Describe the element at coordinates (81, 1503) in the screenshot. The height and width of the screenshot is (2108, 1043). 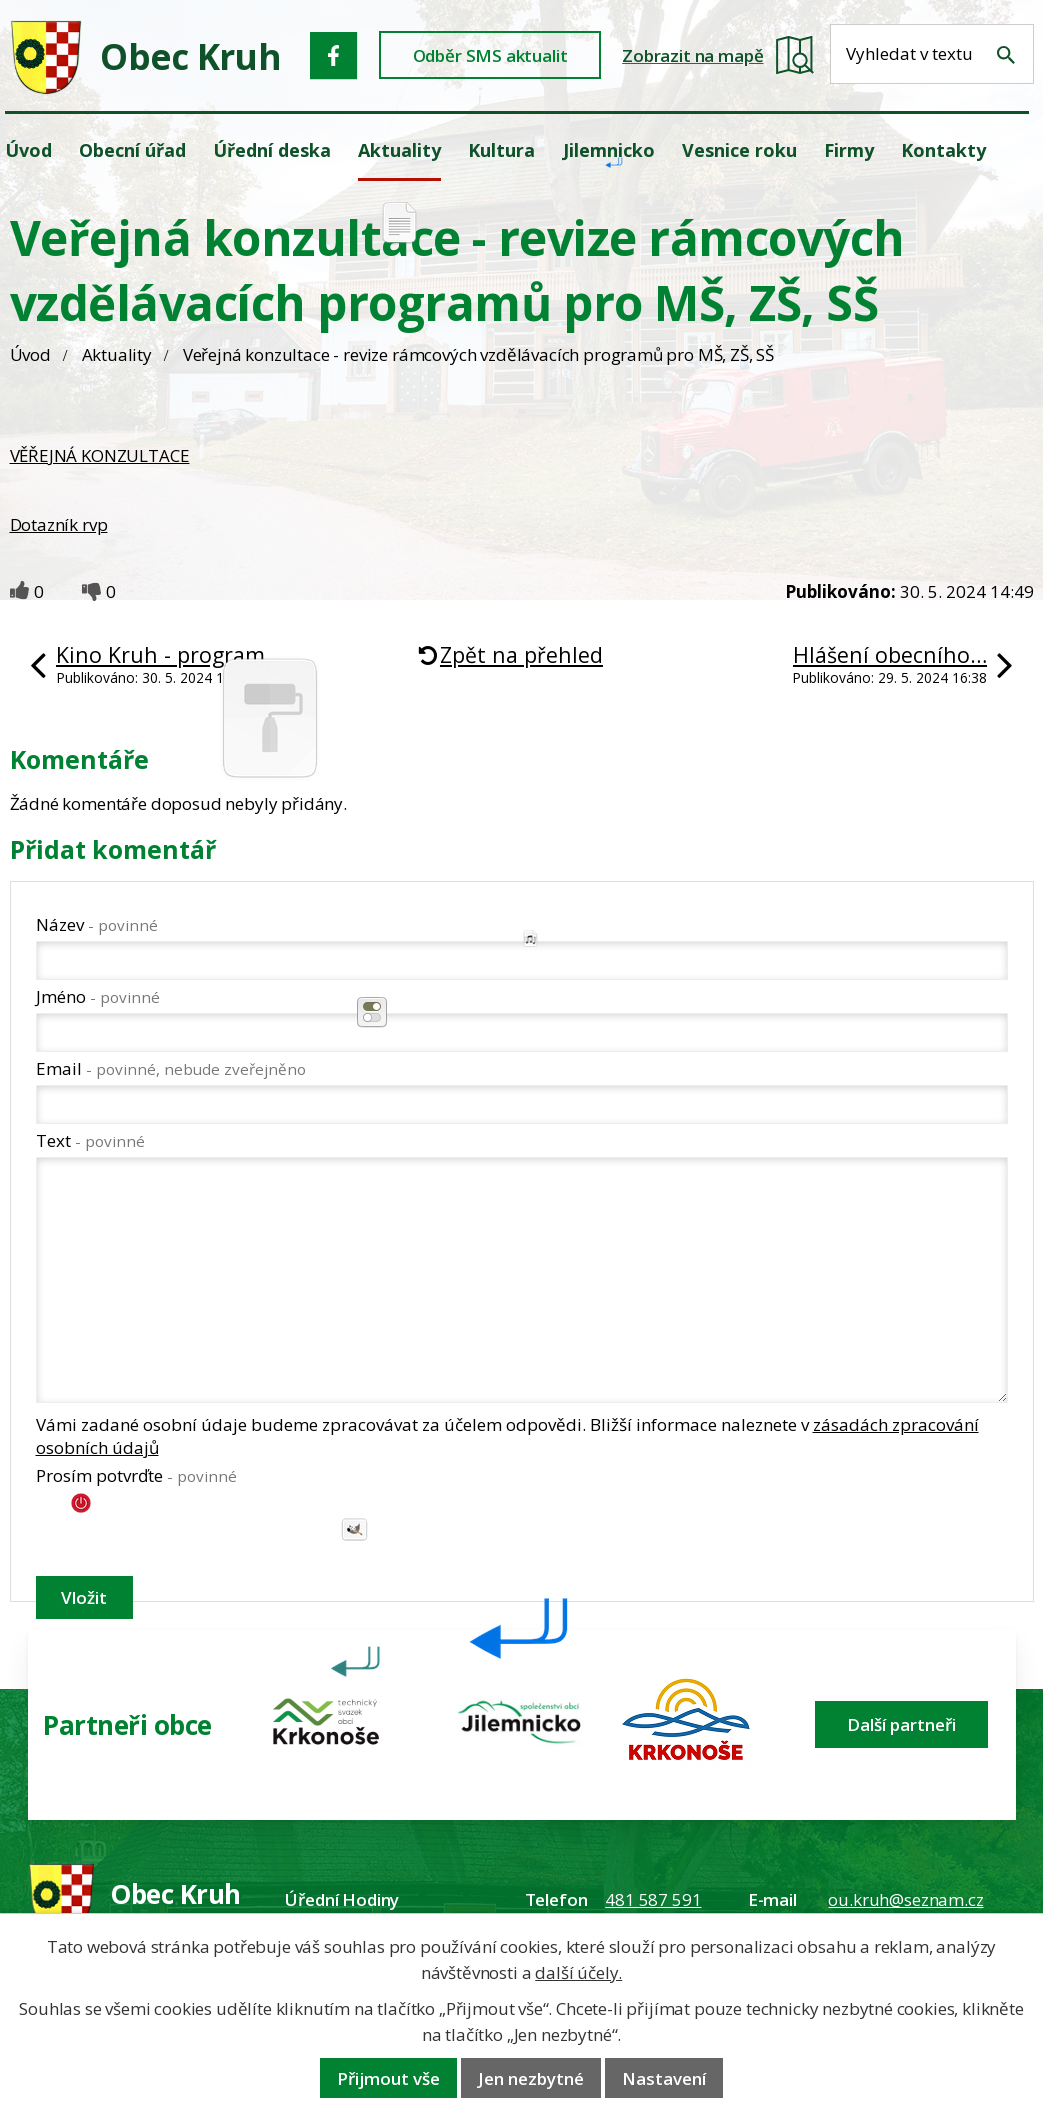
I see `shut down the system` at that location.